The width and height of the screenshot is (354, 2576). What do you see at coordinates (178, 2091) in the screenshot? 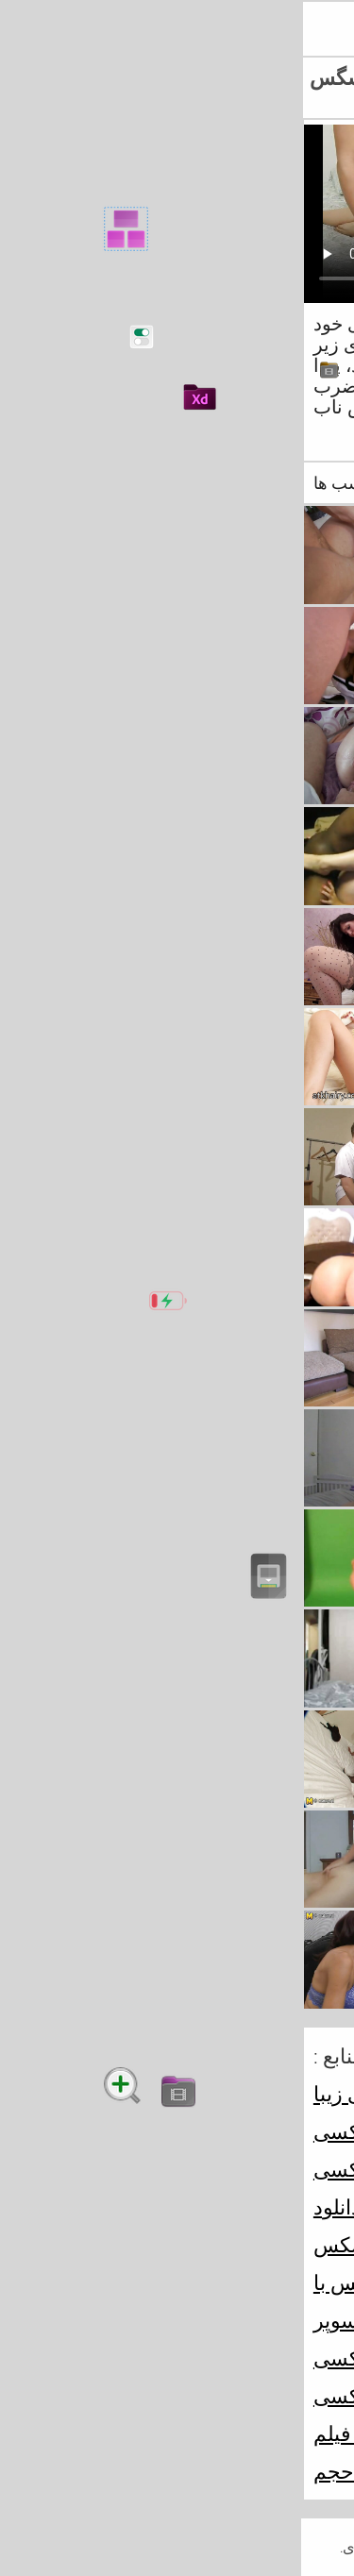
I see `open your videos folder` at bounding box center [178, 2091].